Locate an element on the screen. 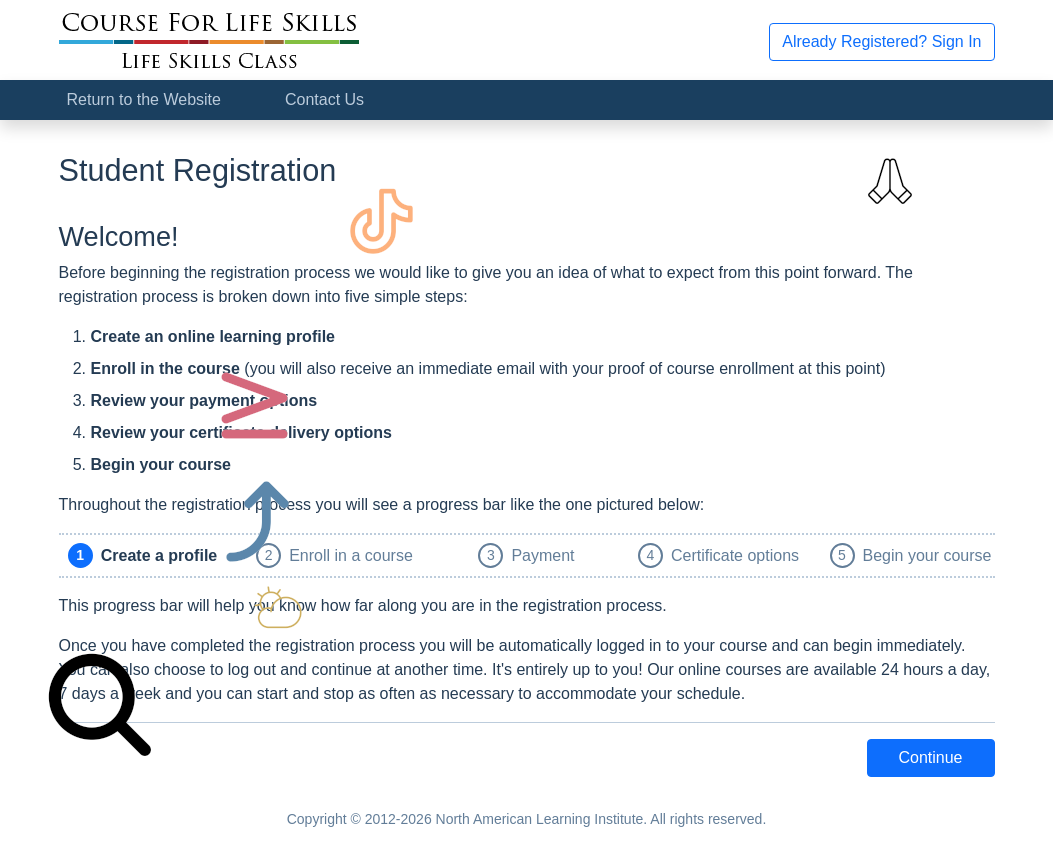 The height and width of the screenshot is (846, 1053). express gratitude or thanks is located at coordinates (890, 182).